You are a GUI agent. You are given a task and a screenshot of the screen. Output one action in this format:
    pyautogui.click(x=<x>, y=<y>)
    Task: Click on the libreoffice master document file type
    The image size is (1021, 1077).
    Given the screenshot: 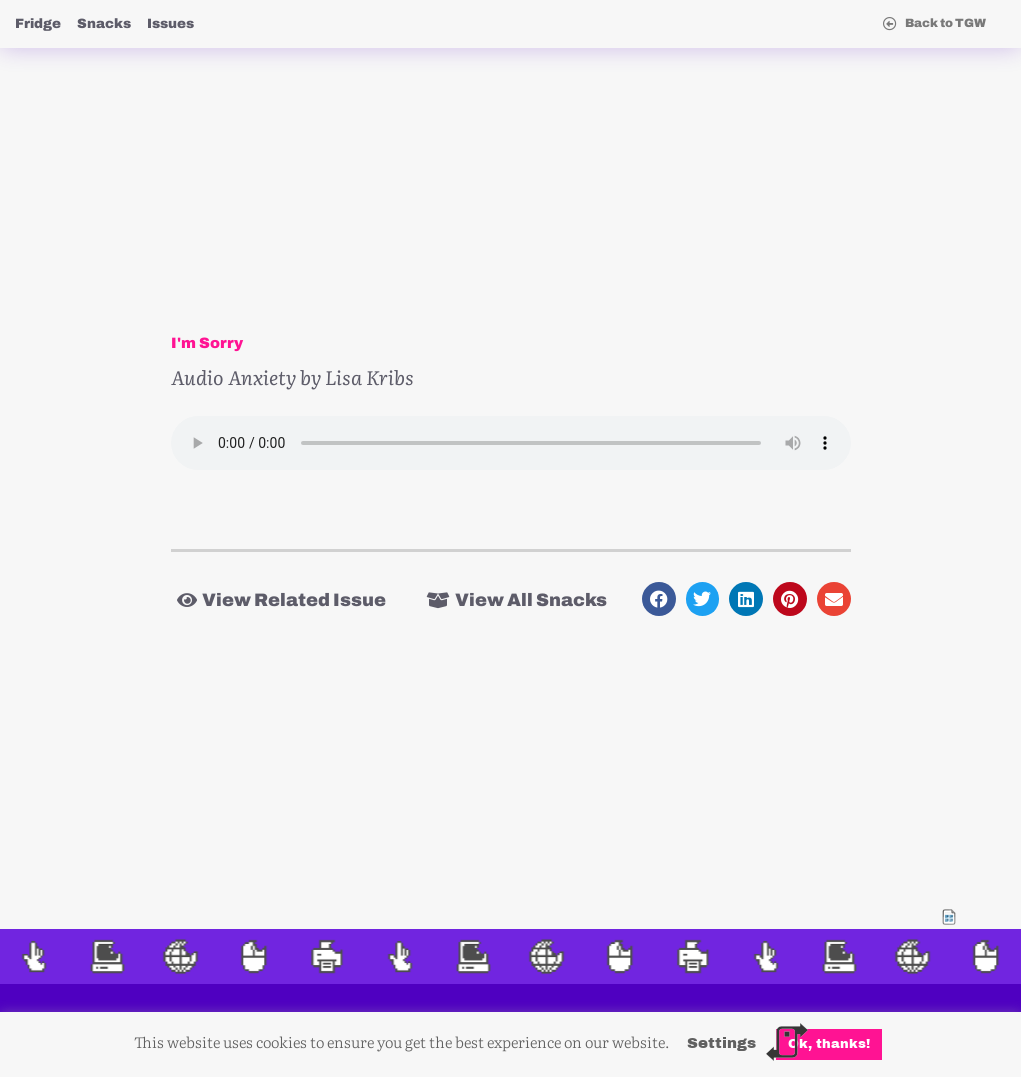 What is the action you would take?
    pyautogui.click(x=949, y=917)
    